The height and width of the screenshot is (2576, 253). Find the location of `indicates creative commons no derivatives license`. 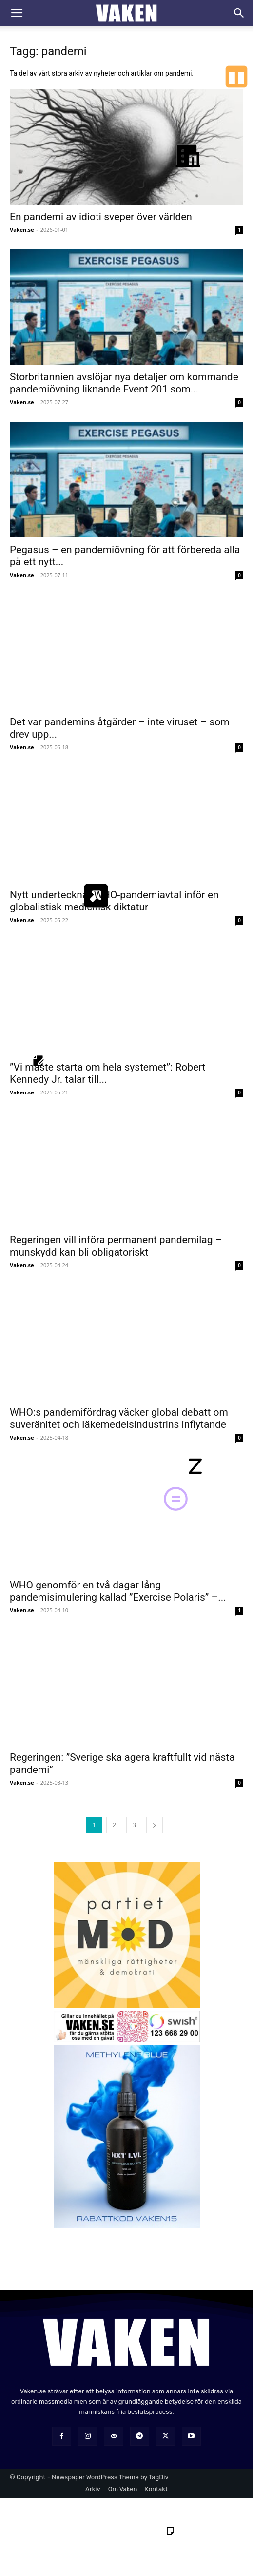

indicates creative commons no derivatives license is located at coordinates (175, 1499).